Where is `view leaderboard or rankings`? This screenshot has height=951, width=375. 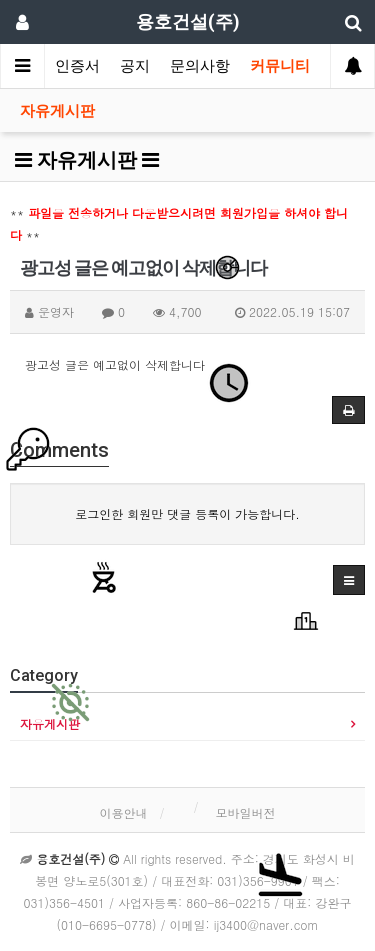 view leaderboard or rankings is located at coordinates (306, 621).